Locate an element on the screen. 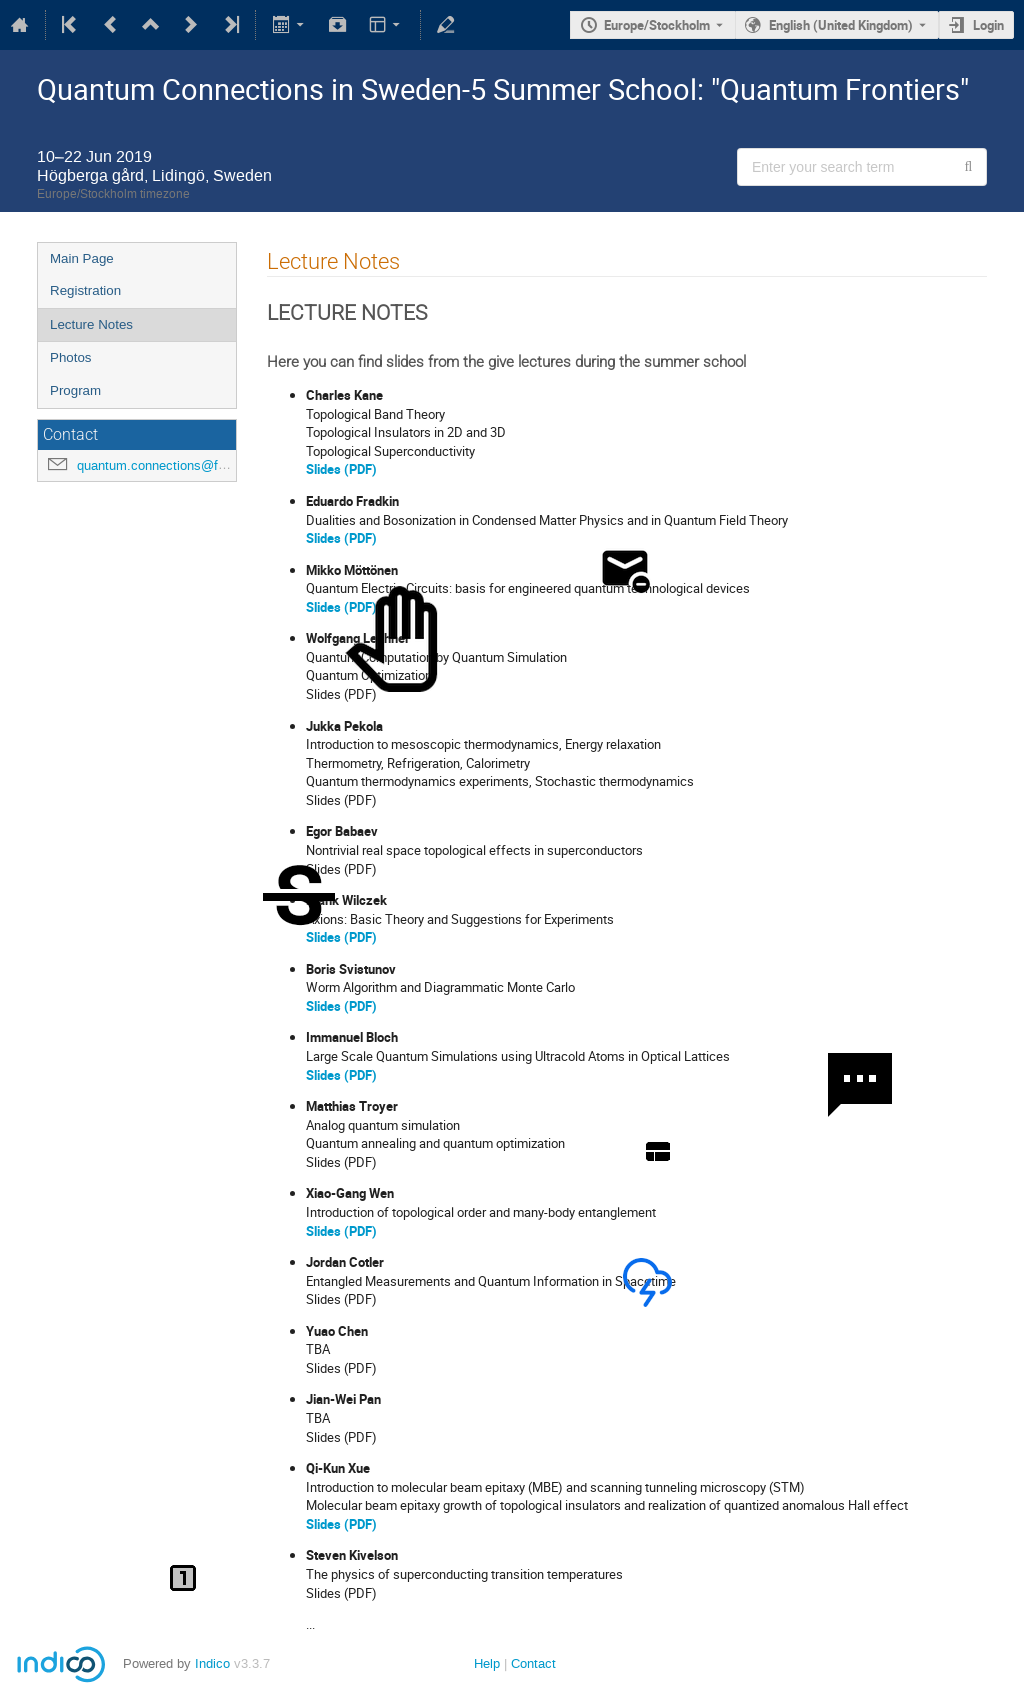 The image size is (1024, 1694). stop or pause an action is located at coordinates (393, 639).